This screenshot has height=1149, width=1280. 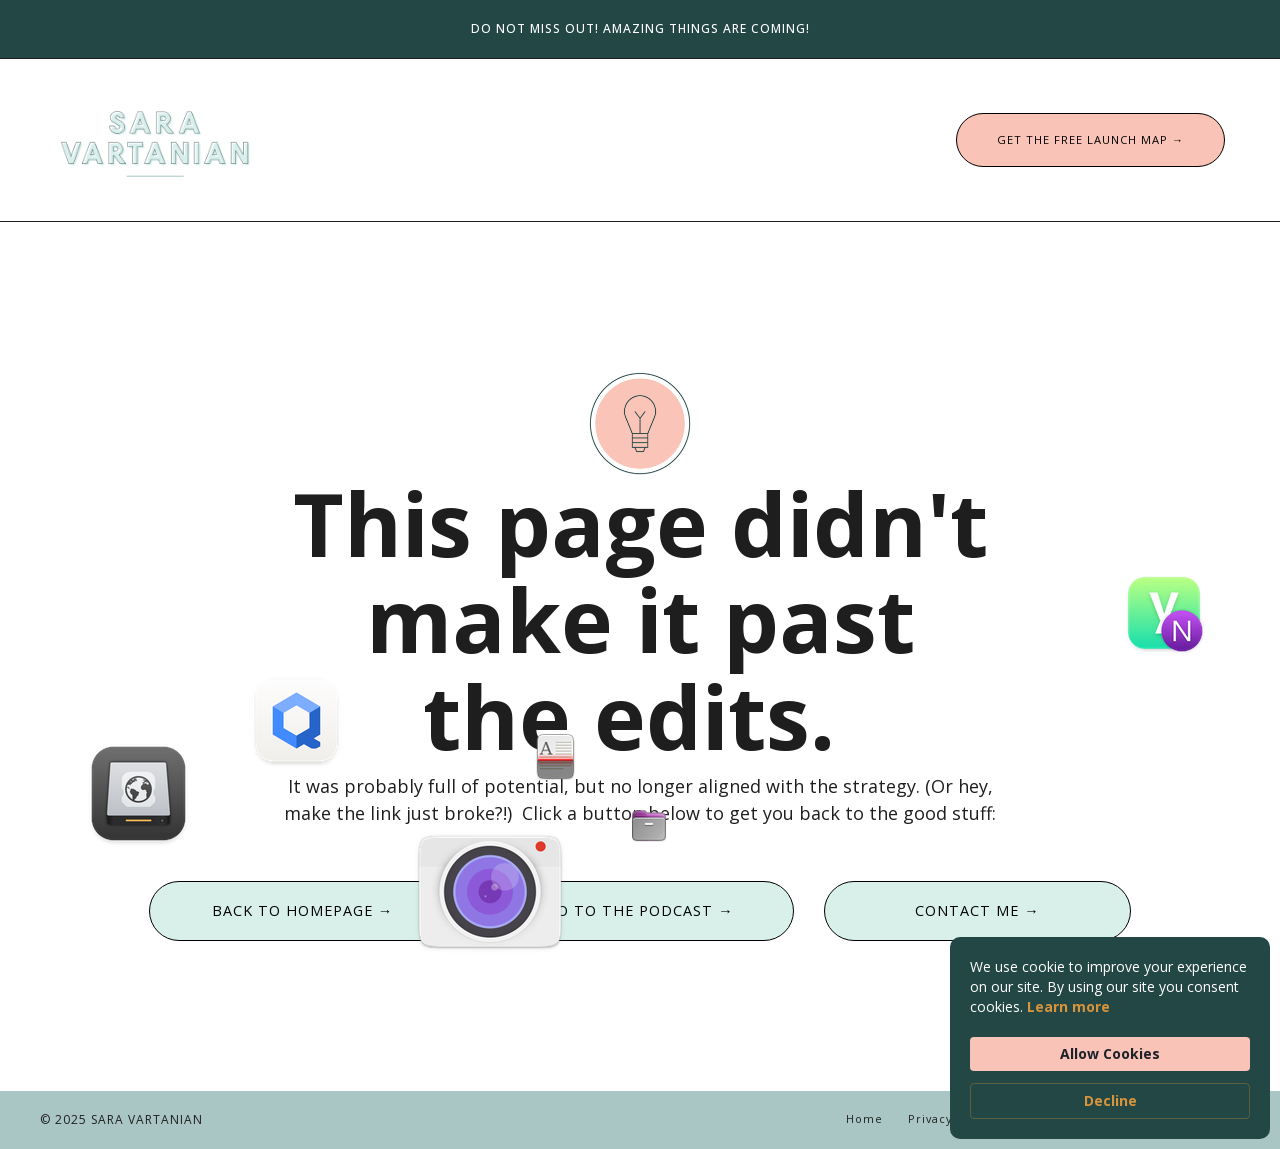 I want to click on open qubes os application, so click(x=296, y=720).